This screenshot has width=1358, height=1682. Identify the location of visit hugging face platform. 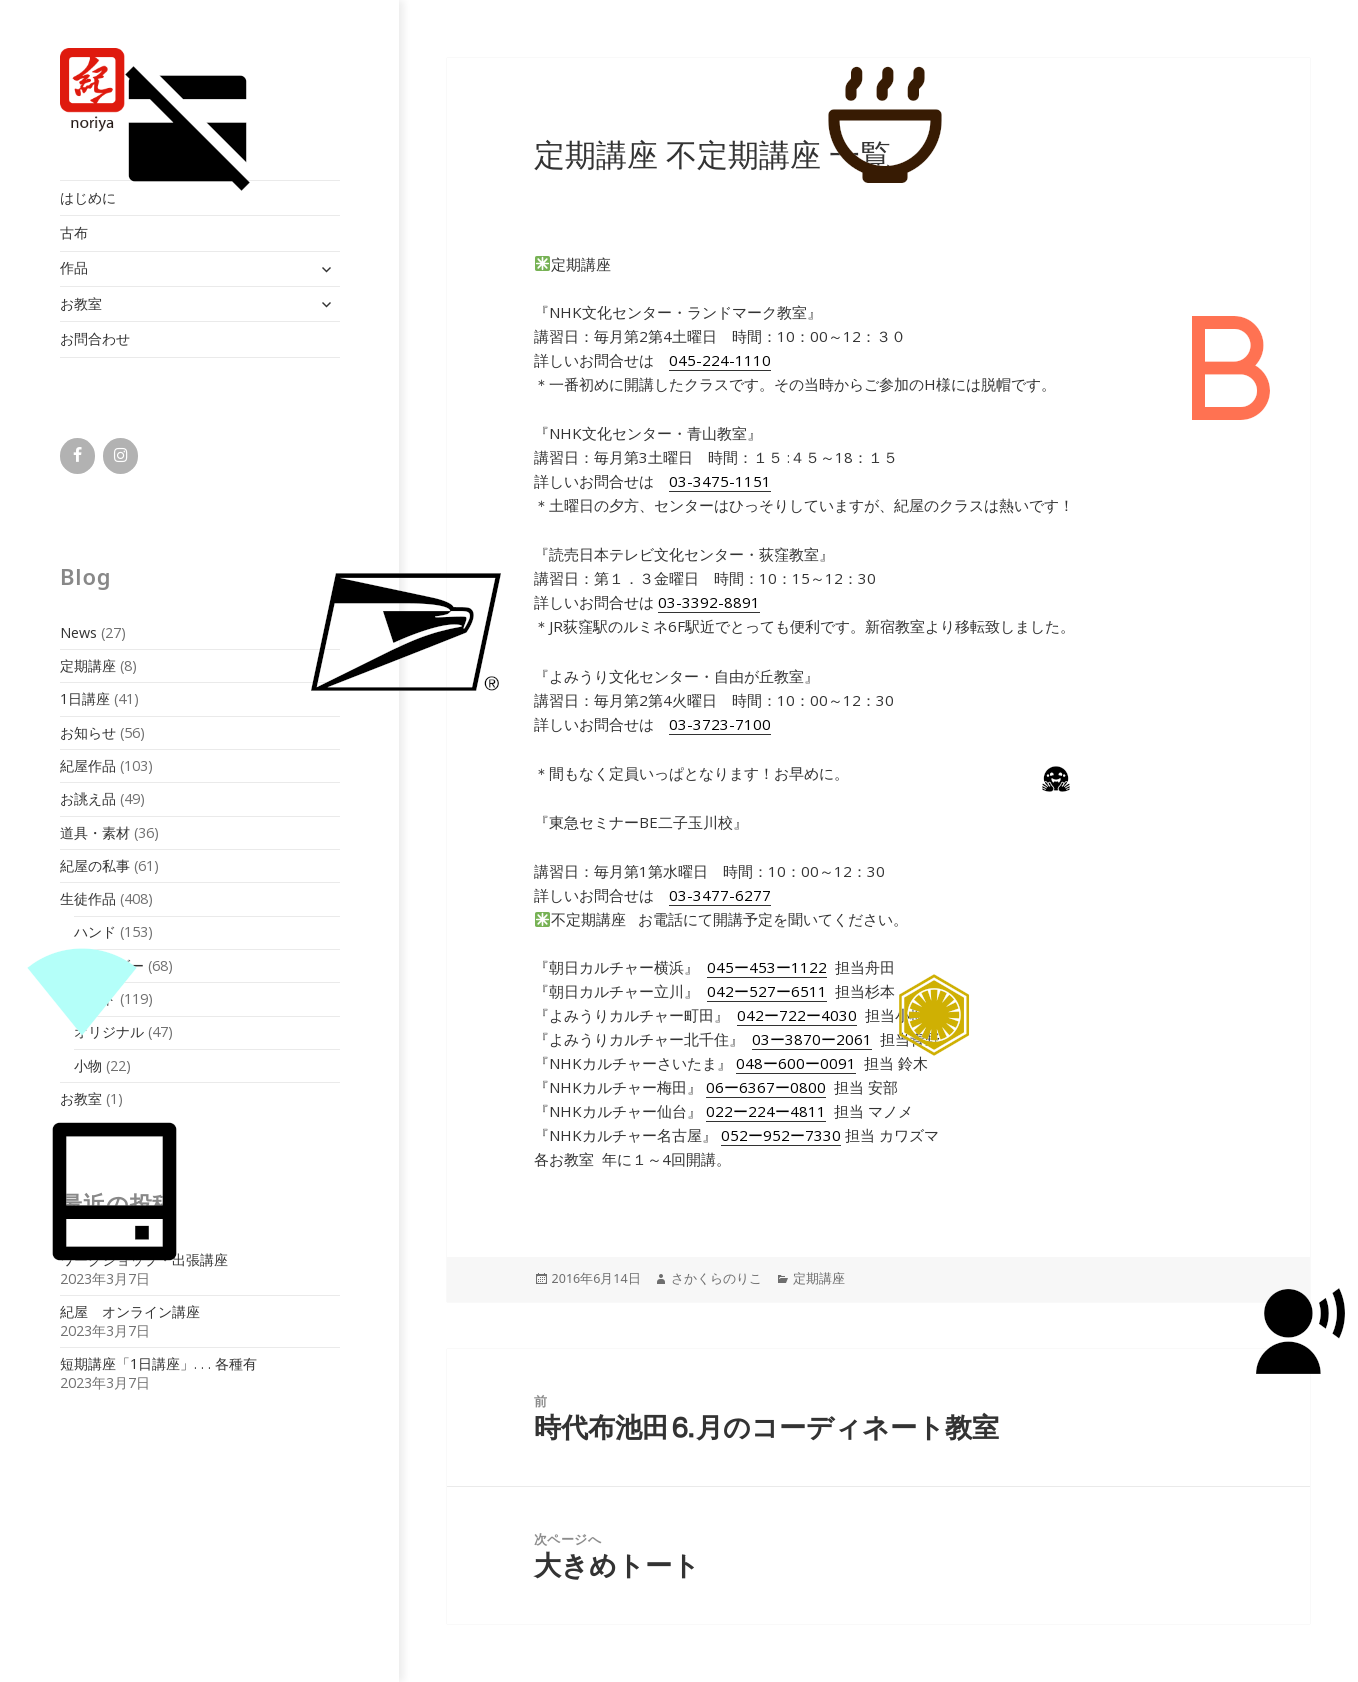
(1056, 779).